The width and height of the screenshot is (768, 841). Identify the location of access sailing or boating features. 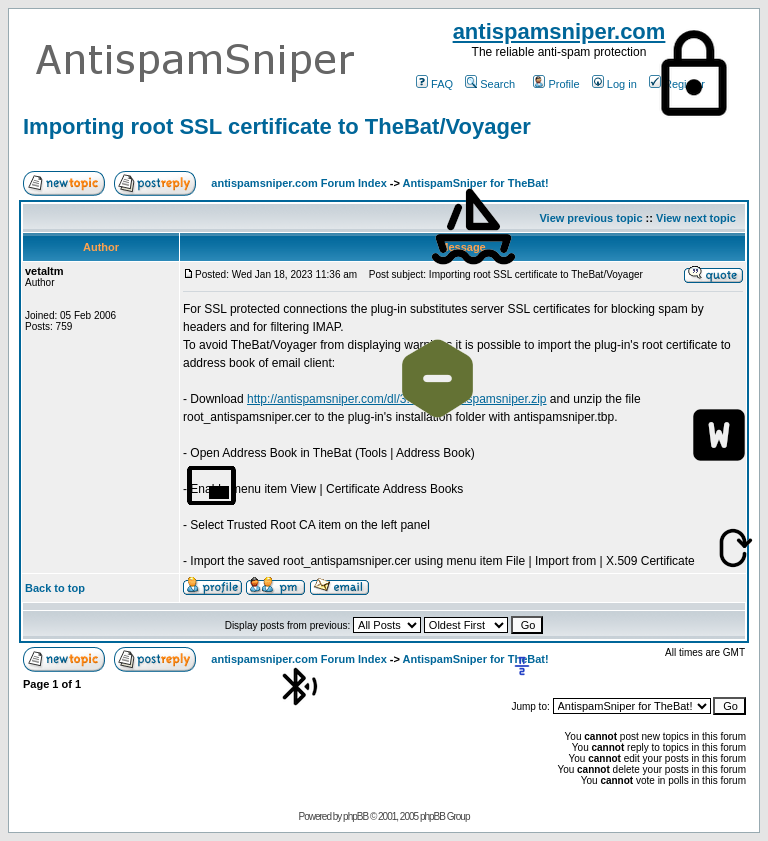
(473, 226).